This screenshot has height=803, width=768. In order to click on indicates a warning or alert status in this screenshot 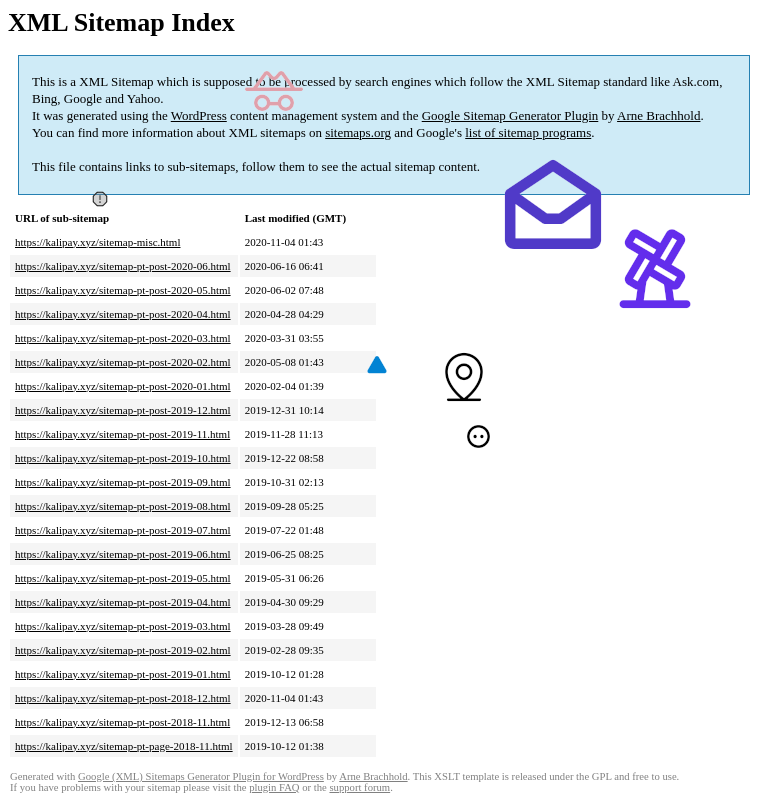, I will do `click(377, 365)`.